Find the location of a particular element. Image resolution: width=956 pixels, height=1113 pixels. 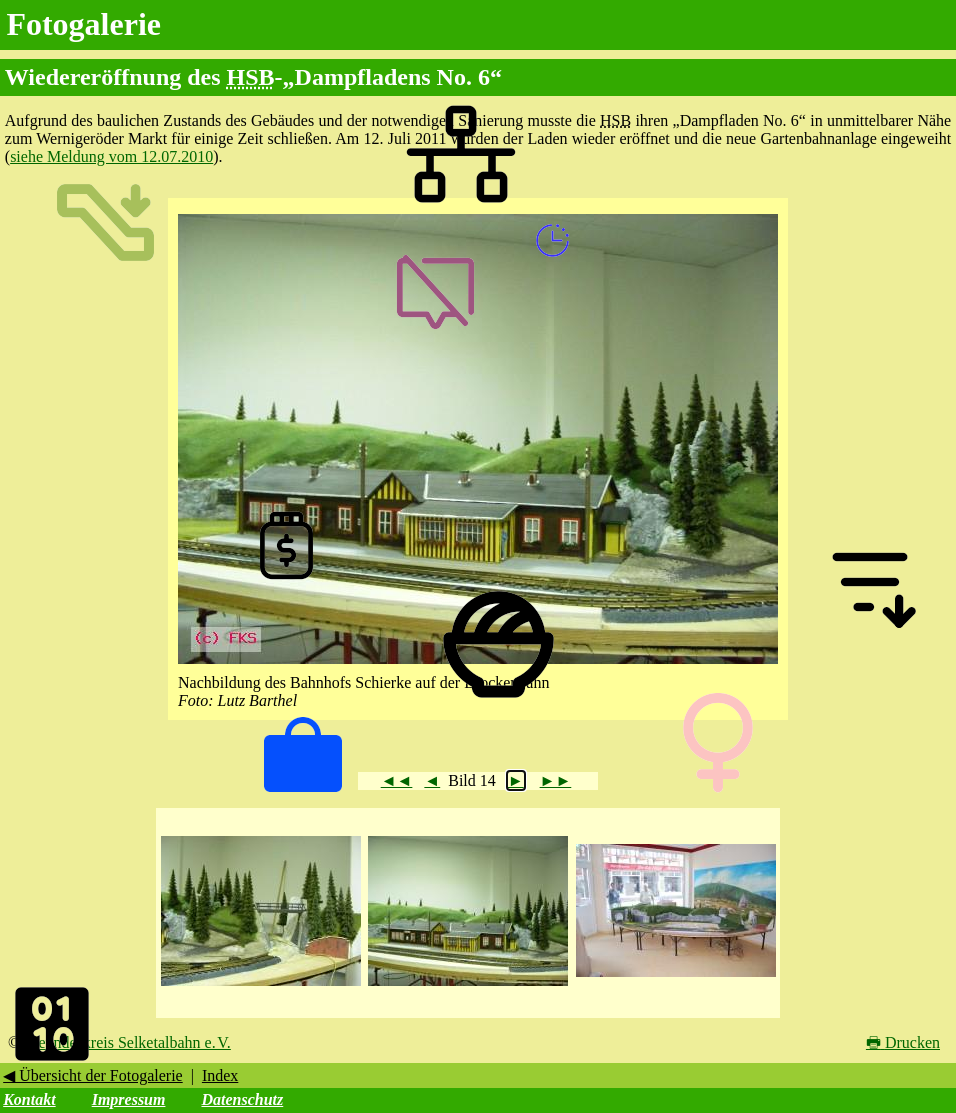

view food or meal options is located at coordinates (498, 646).